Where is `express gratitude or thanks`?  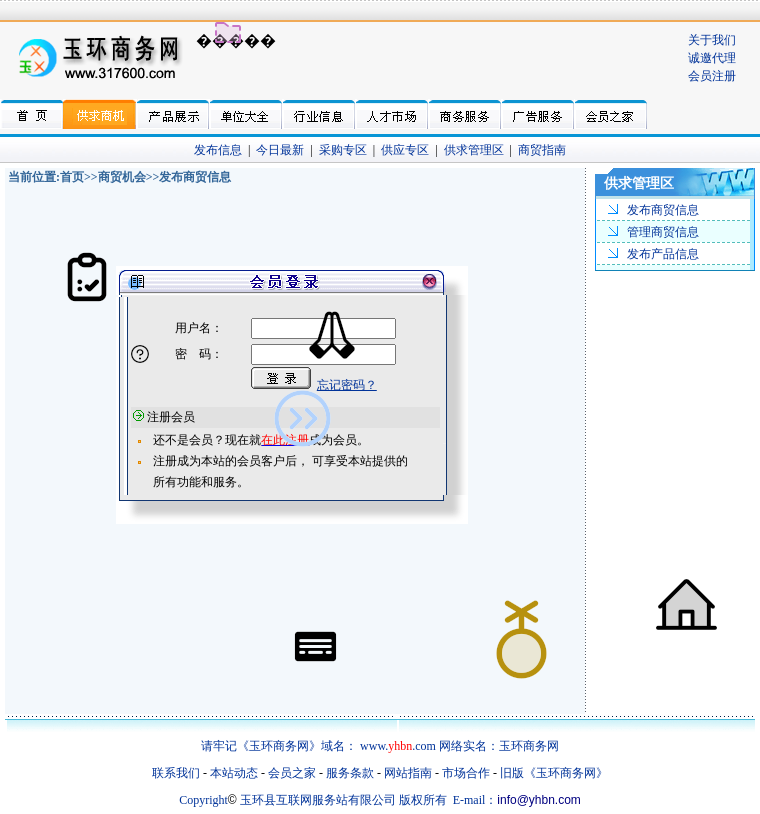 express gratitude or thanks is located at coordinates (332, 336).